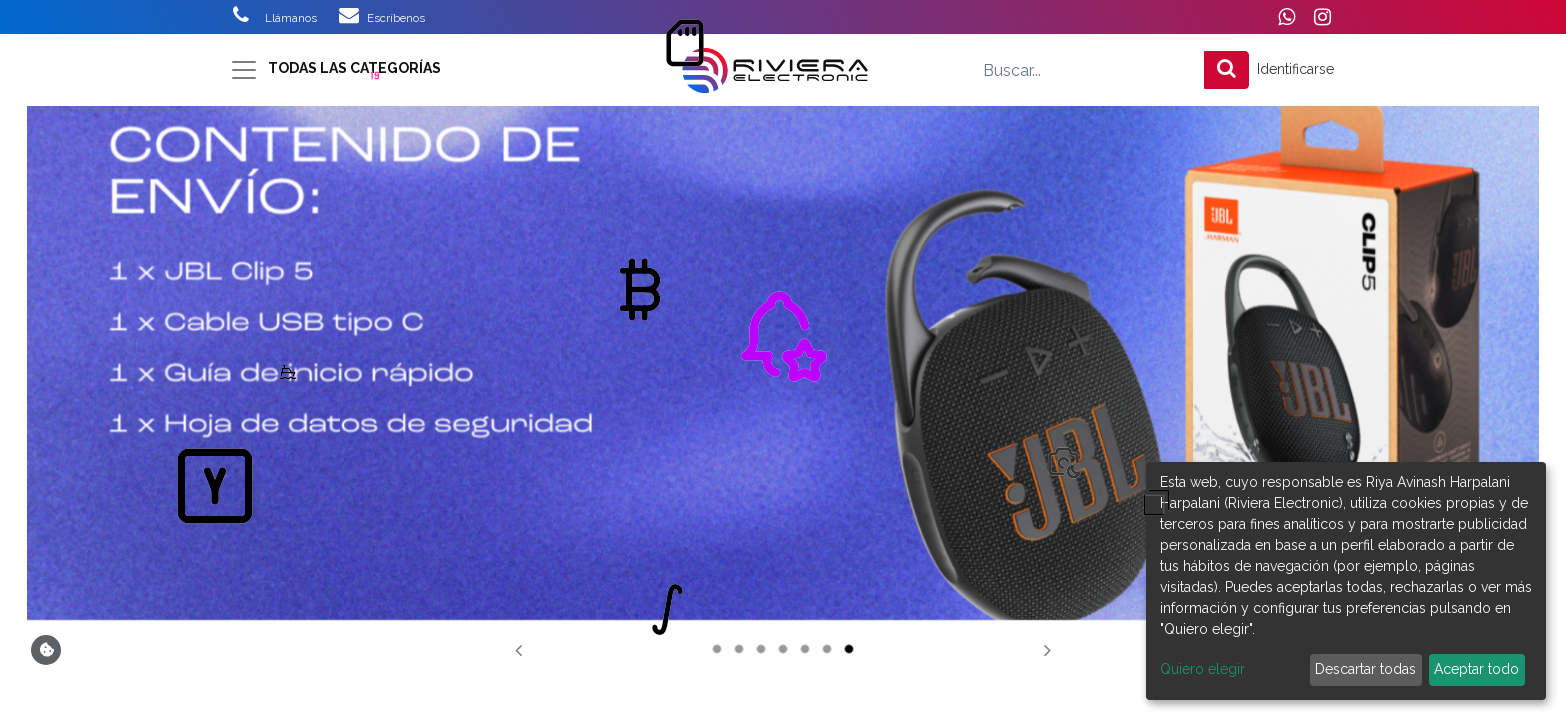 The width and height of the screenshot is (1566, 720). What do you see at coordinates (374, 75) in the screenshot?
I see `indicates 19 items or notifications` at bounding box center [374, 75].